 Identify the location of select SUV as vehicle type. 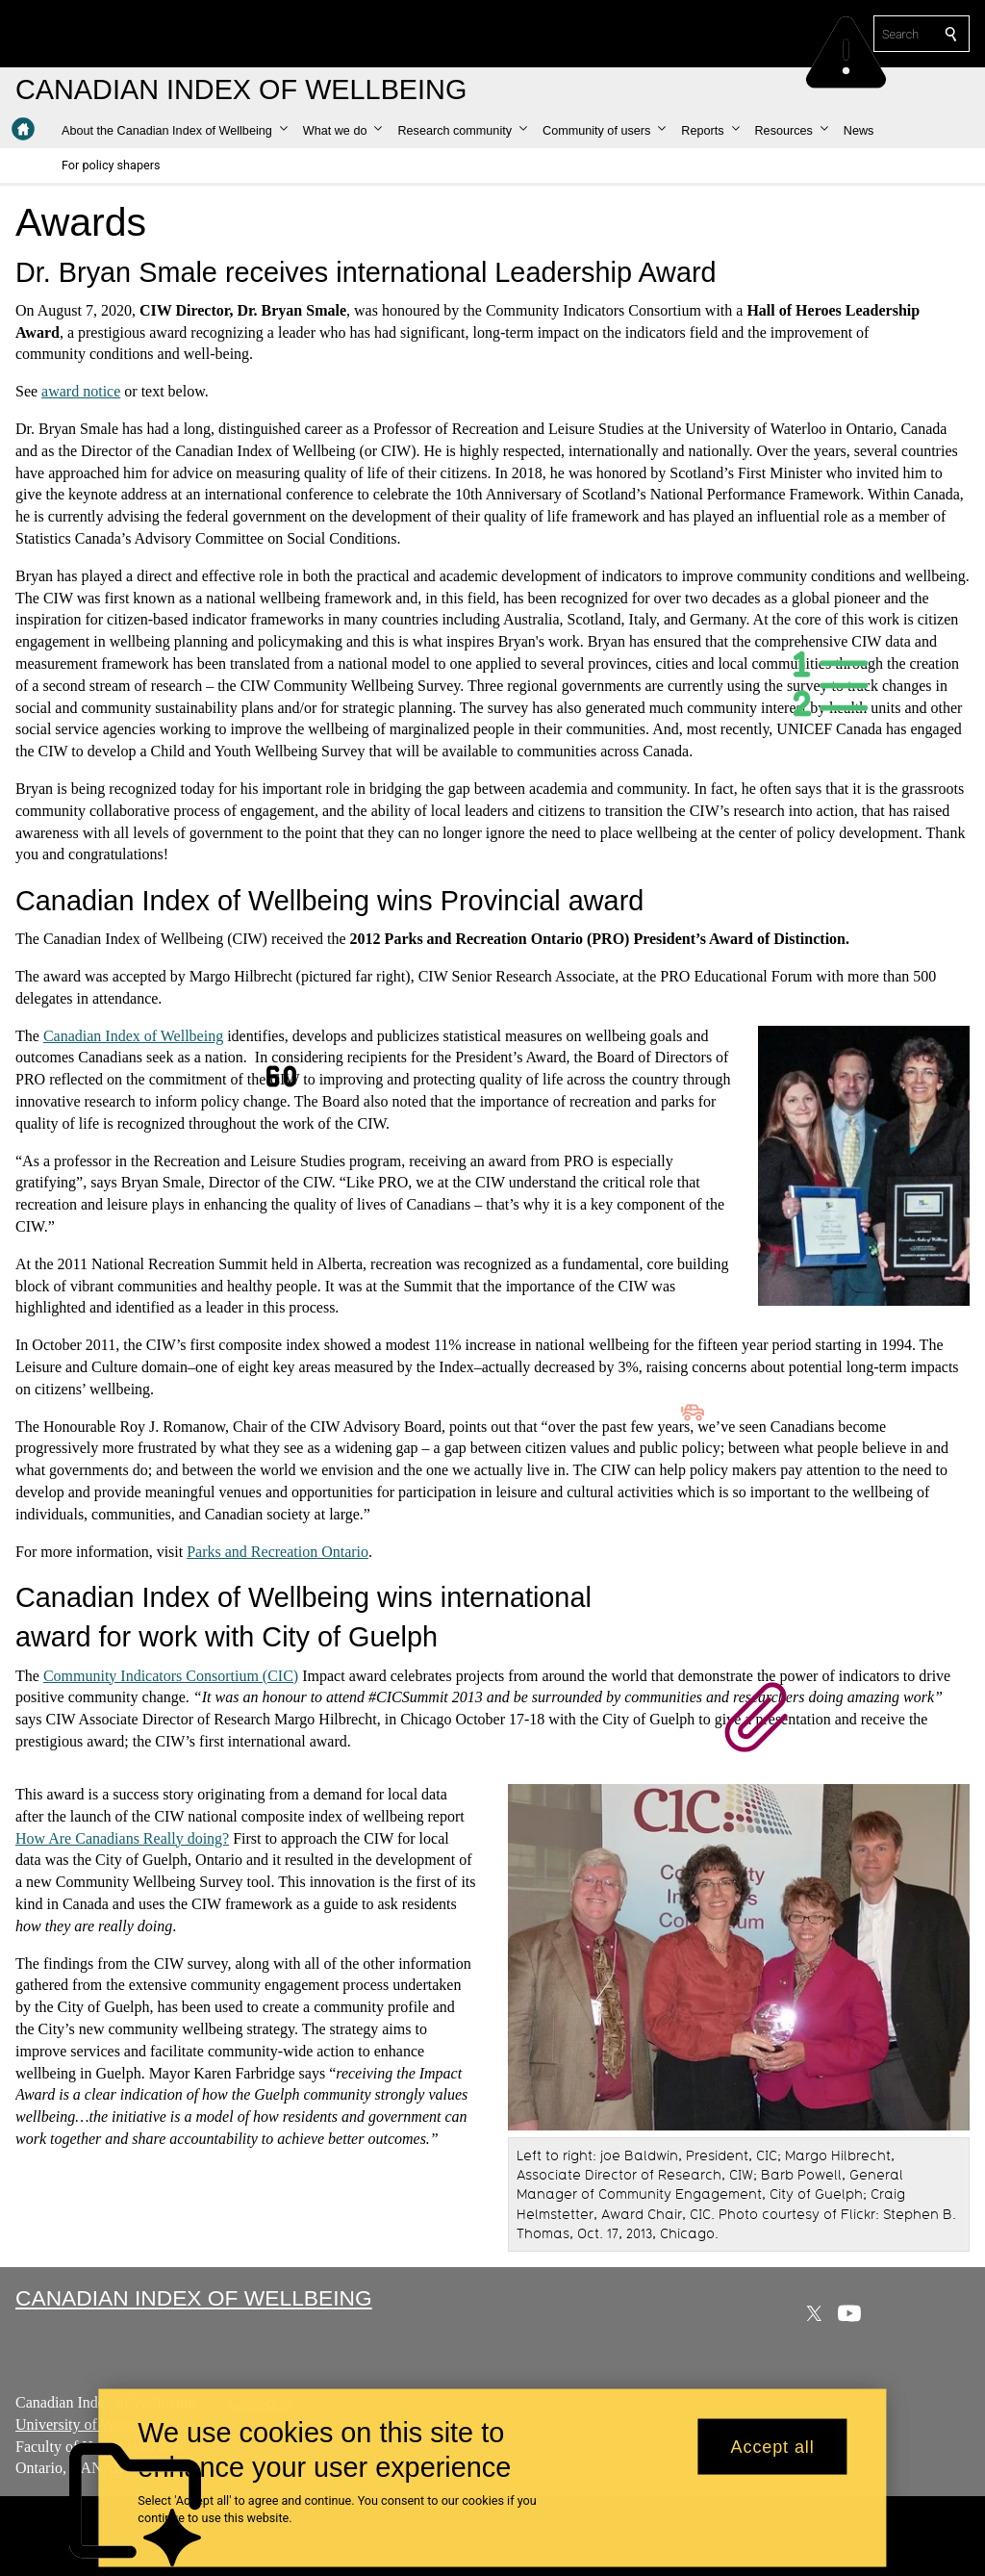
(693, 1413).